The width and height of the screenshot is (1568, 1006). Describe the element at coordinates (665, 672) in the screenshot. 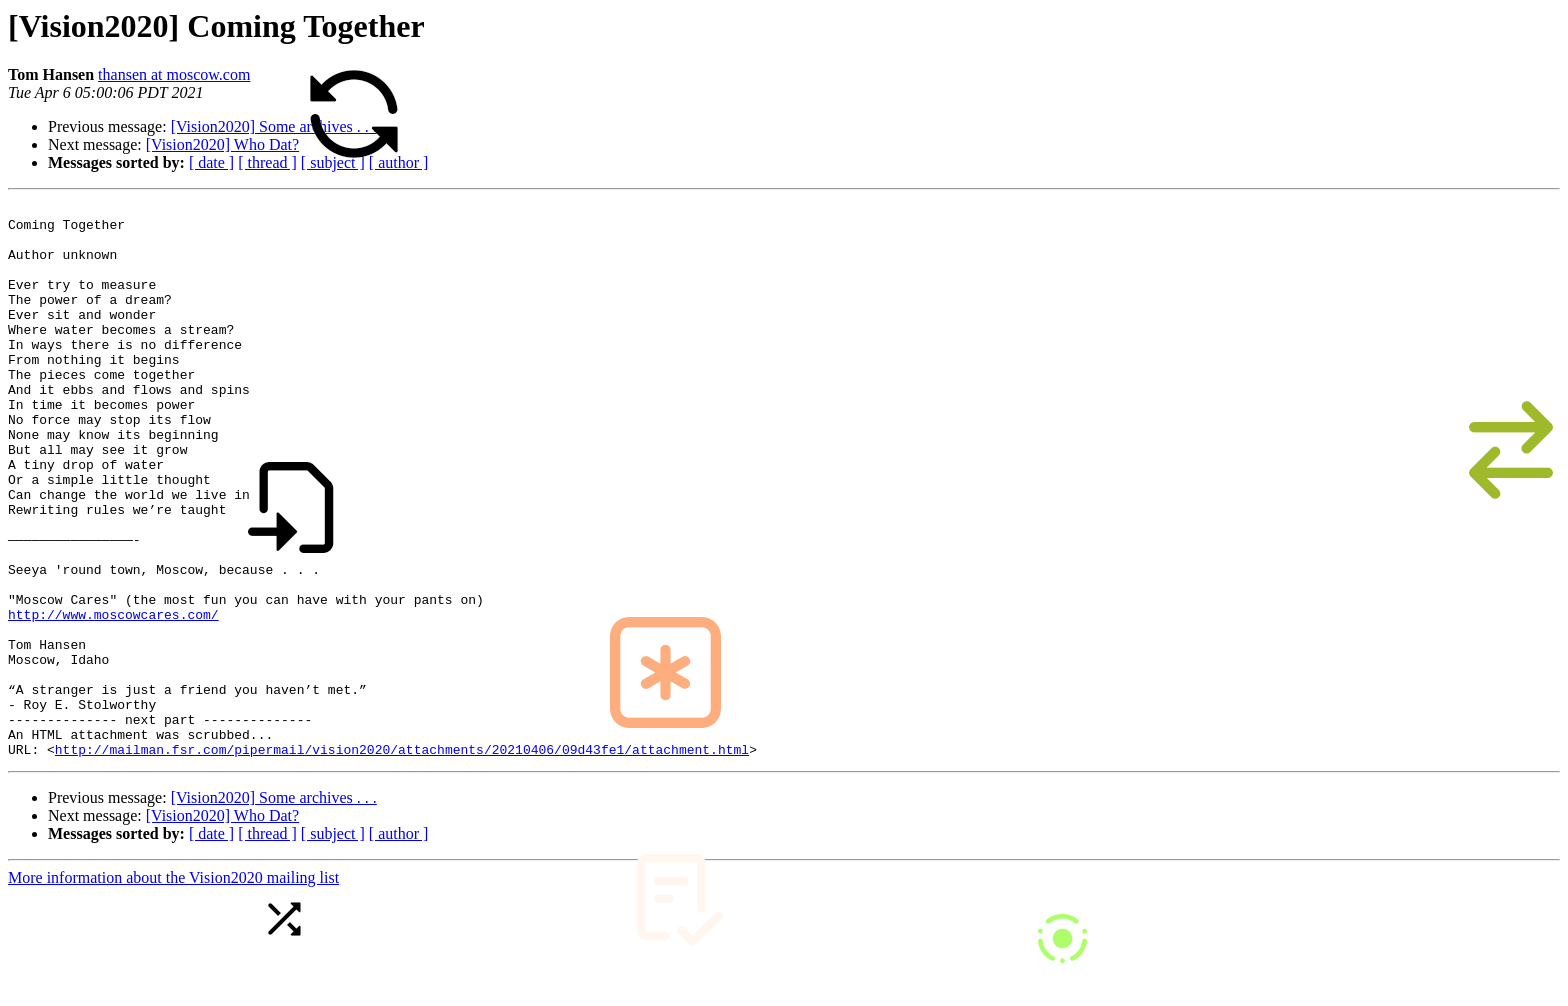

I see `access API keys or secrets` at that location.